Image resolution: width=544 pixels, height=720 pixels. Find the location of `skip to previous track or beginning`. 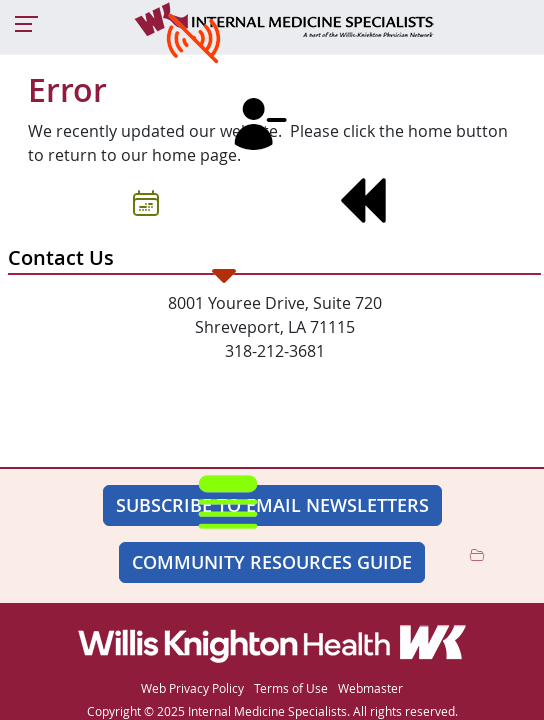

skip to previous track or beginning is located at coordinates (365, 200).